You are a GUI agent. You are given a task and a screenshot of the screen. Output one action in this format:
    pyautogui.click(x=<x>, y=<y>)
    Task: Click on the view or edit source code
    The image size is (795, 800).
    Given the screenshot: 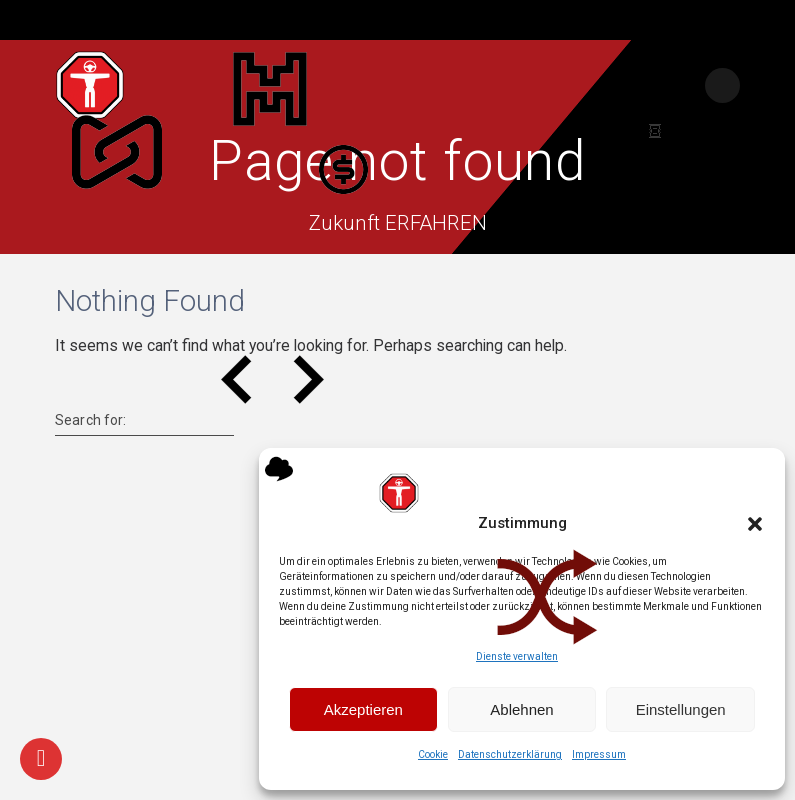 What is the action you would take?
    pyautogui.click(x=272, y=379)
    